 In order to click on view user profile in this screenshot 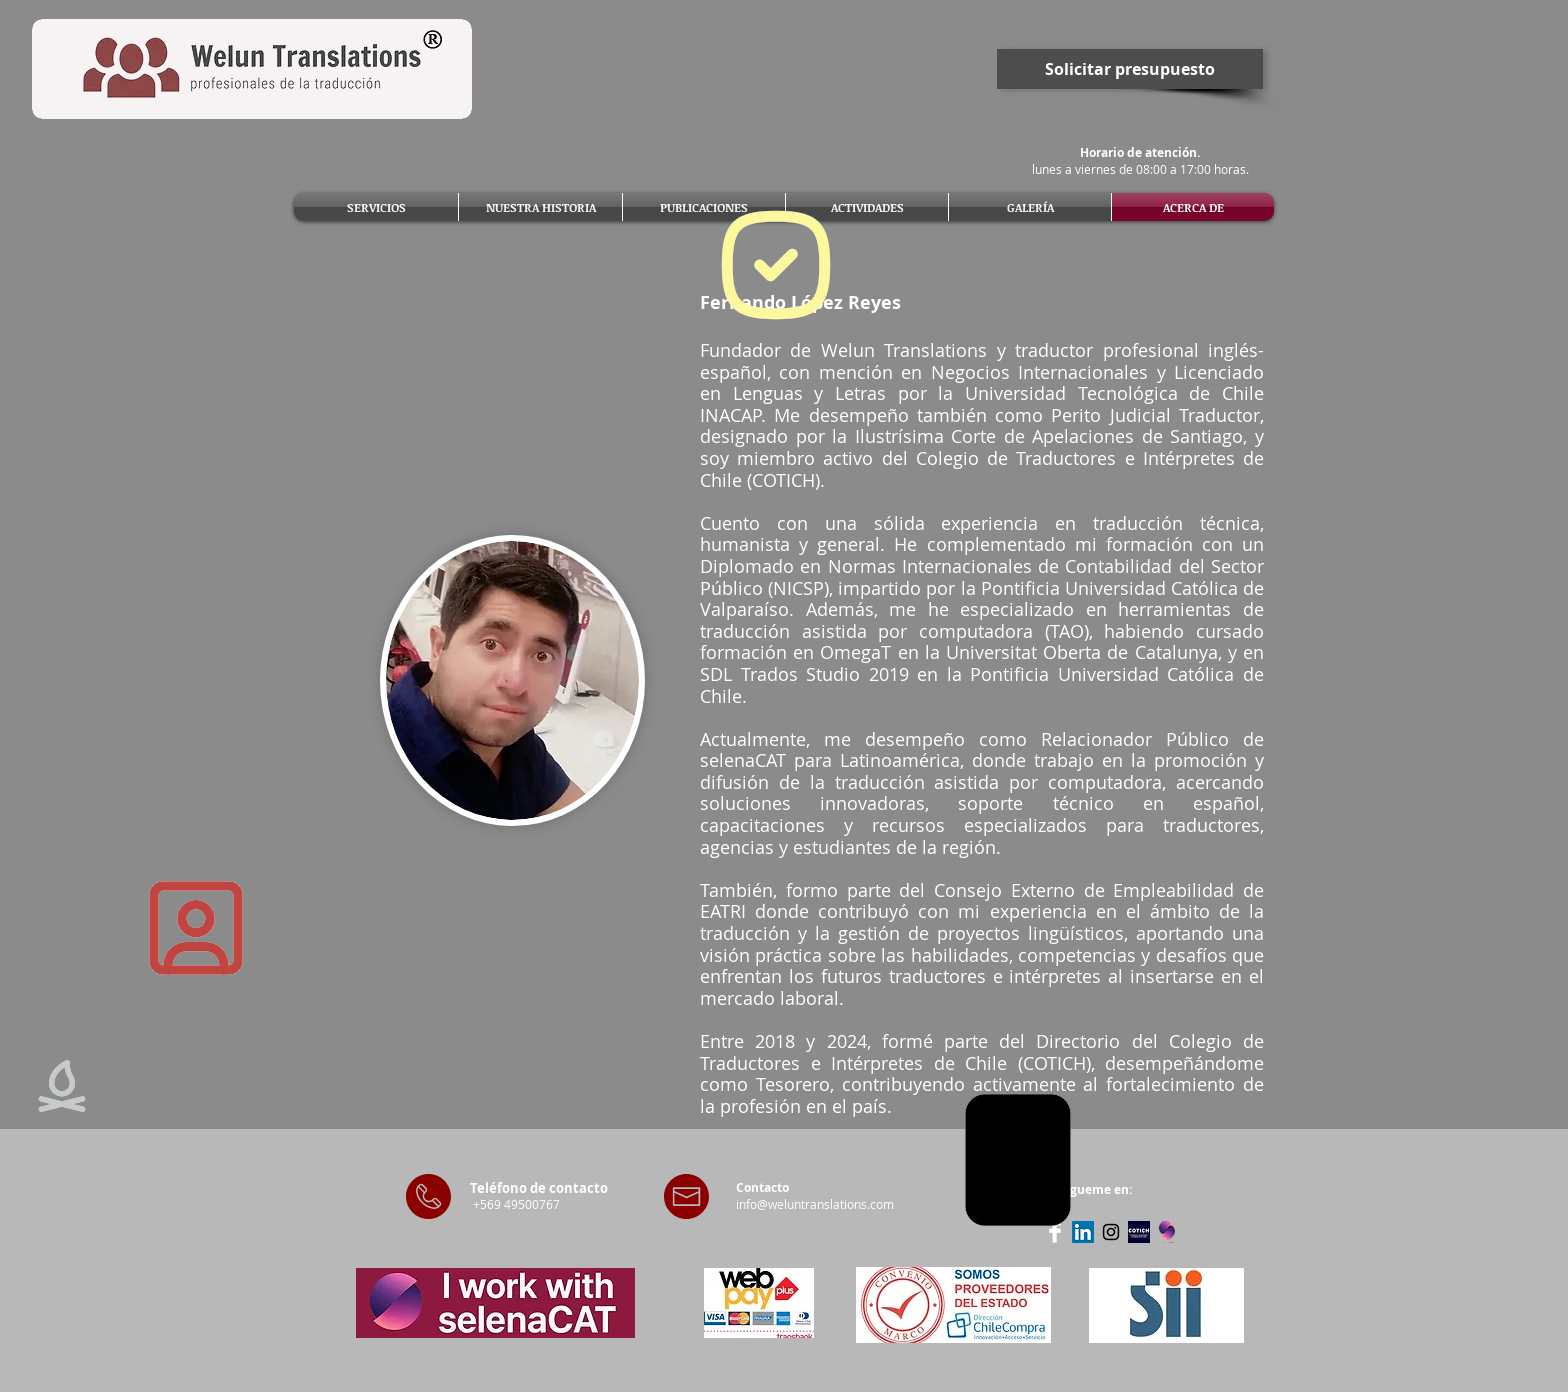, I will do `click(196, 928)`.